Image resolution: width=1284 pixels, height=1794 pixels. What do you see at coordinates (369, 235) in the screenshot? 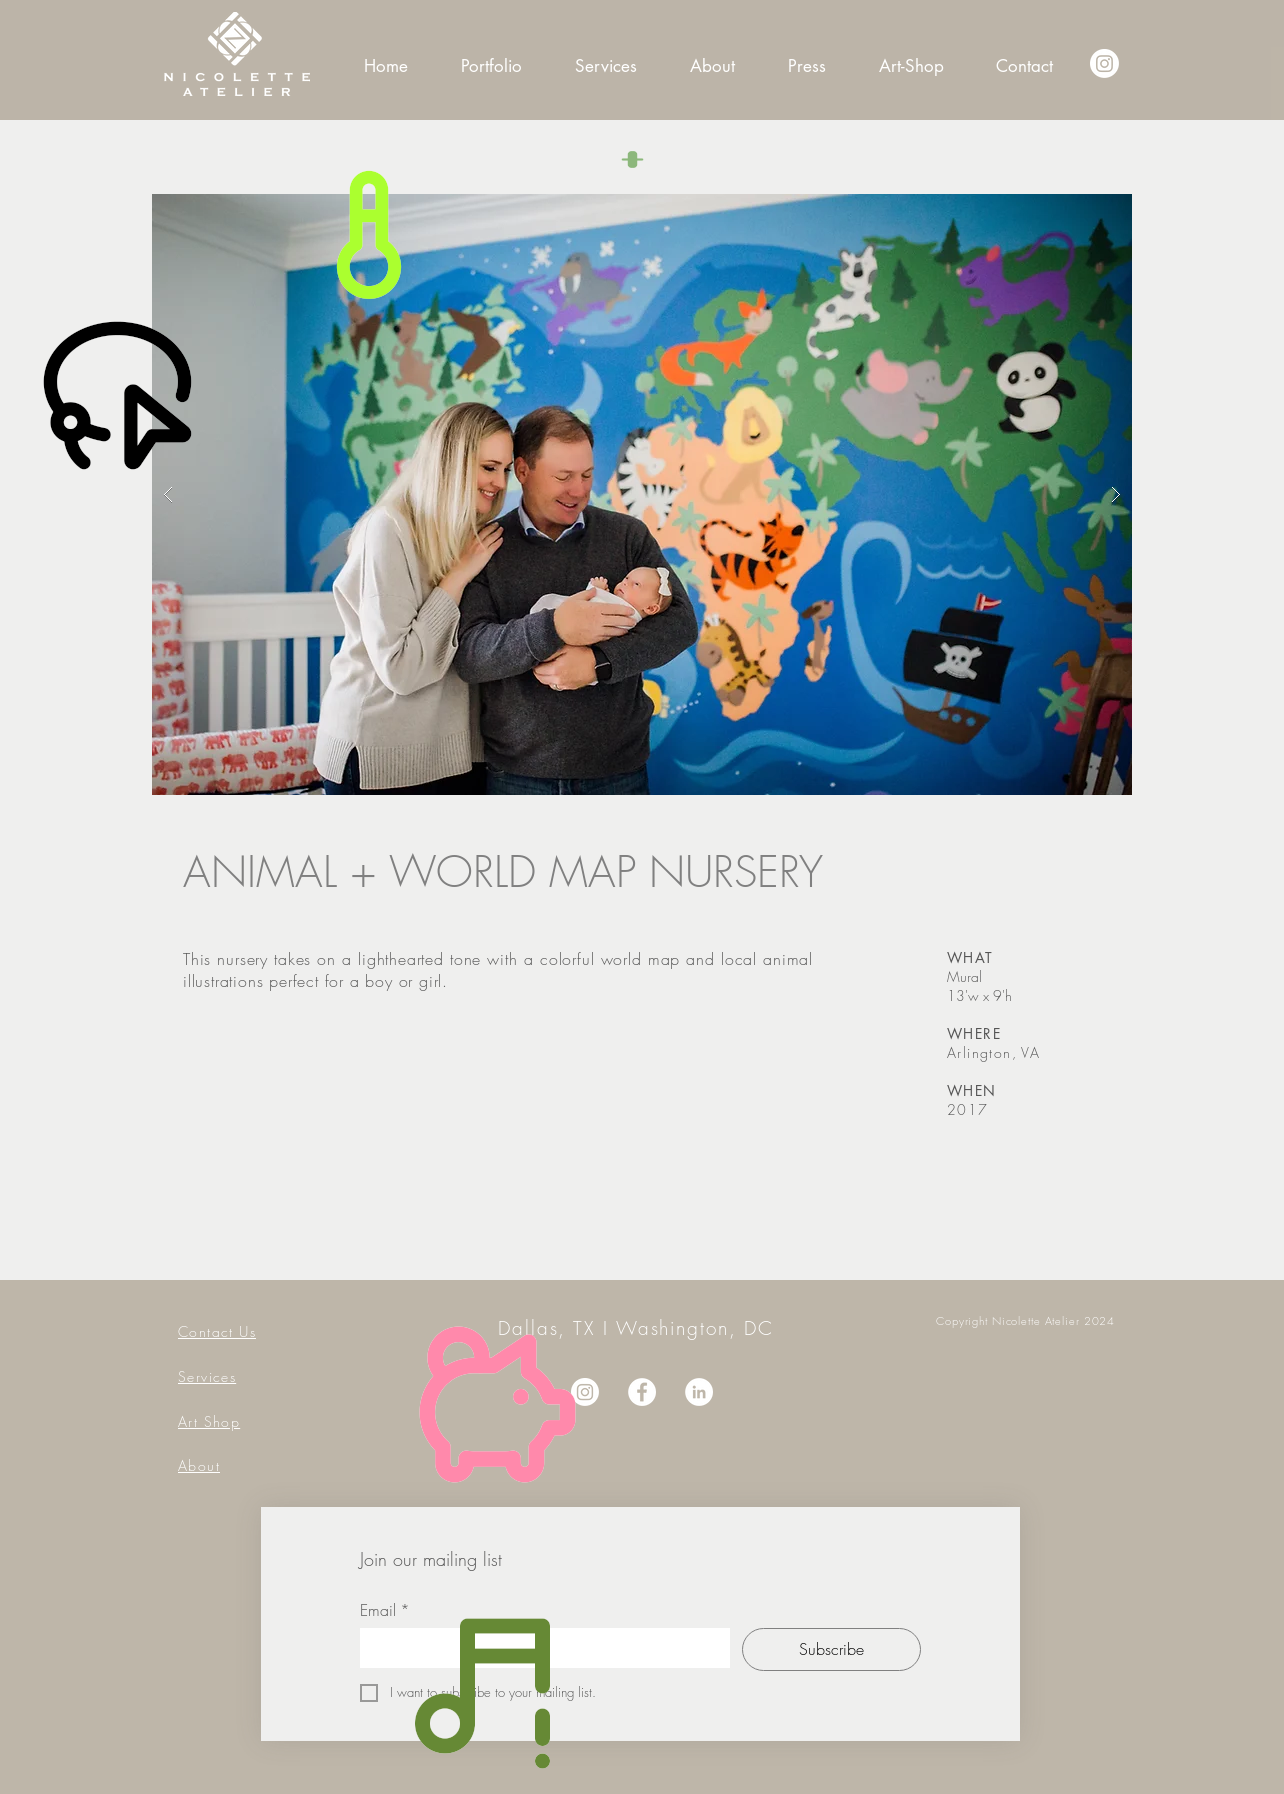
I see `view current temperature reading` at bounding box center [369, 235].